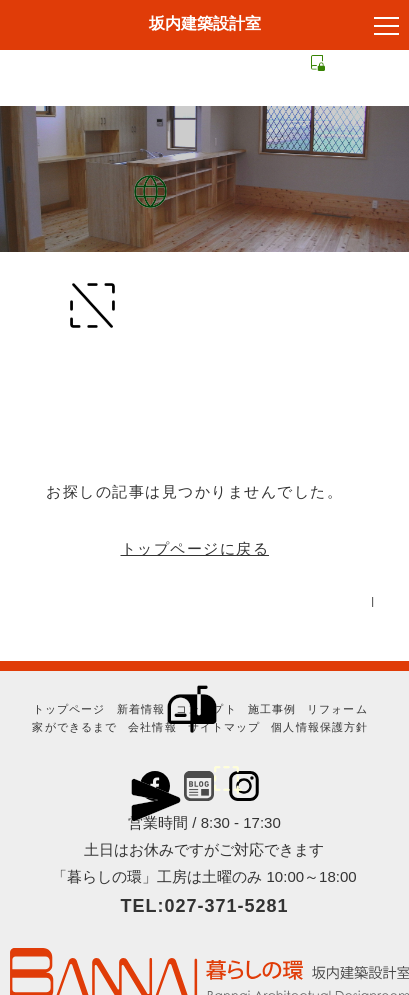  Describe the element at coordinates (150, 191) in the screenshot. I see `access global or international settings` at that location.